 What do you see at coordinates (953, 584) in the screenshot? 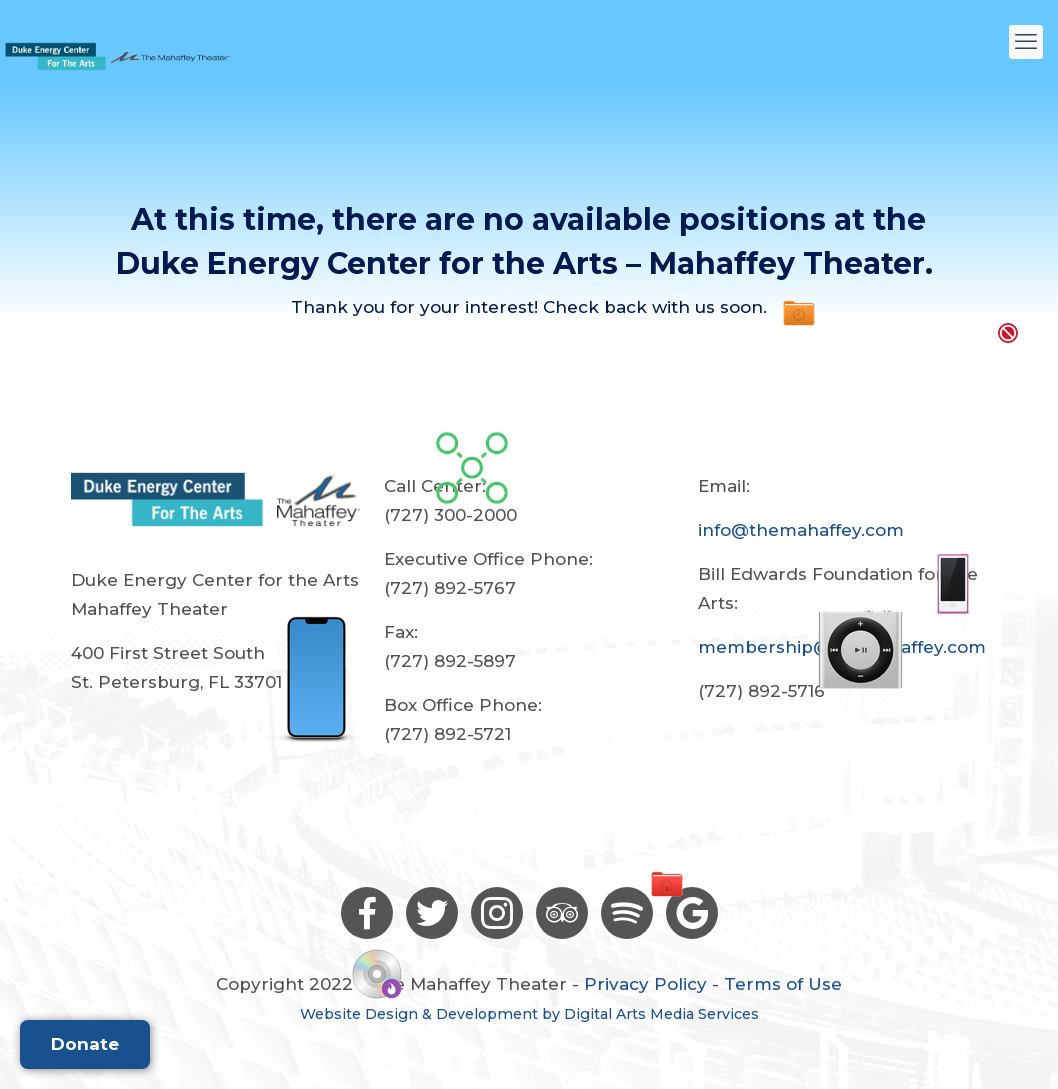
I see `iPod nano device connected` at bounding box center [953, 584].